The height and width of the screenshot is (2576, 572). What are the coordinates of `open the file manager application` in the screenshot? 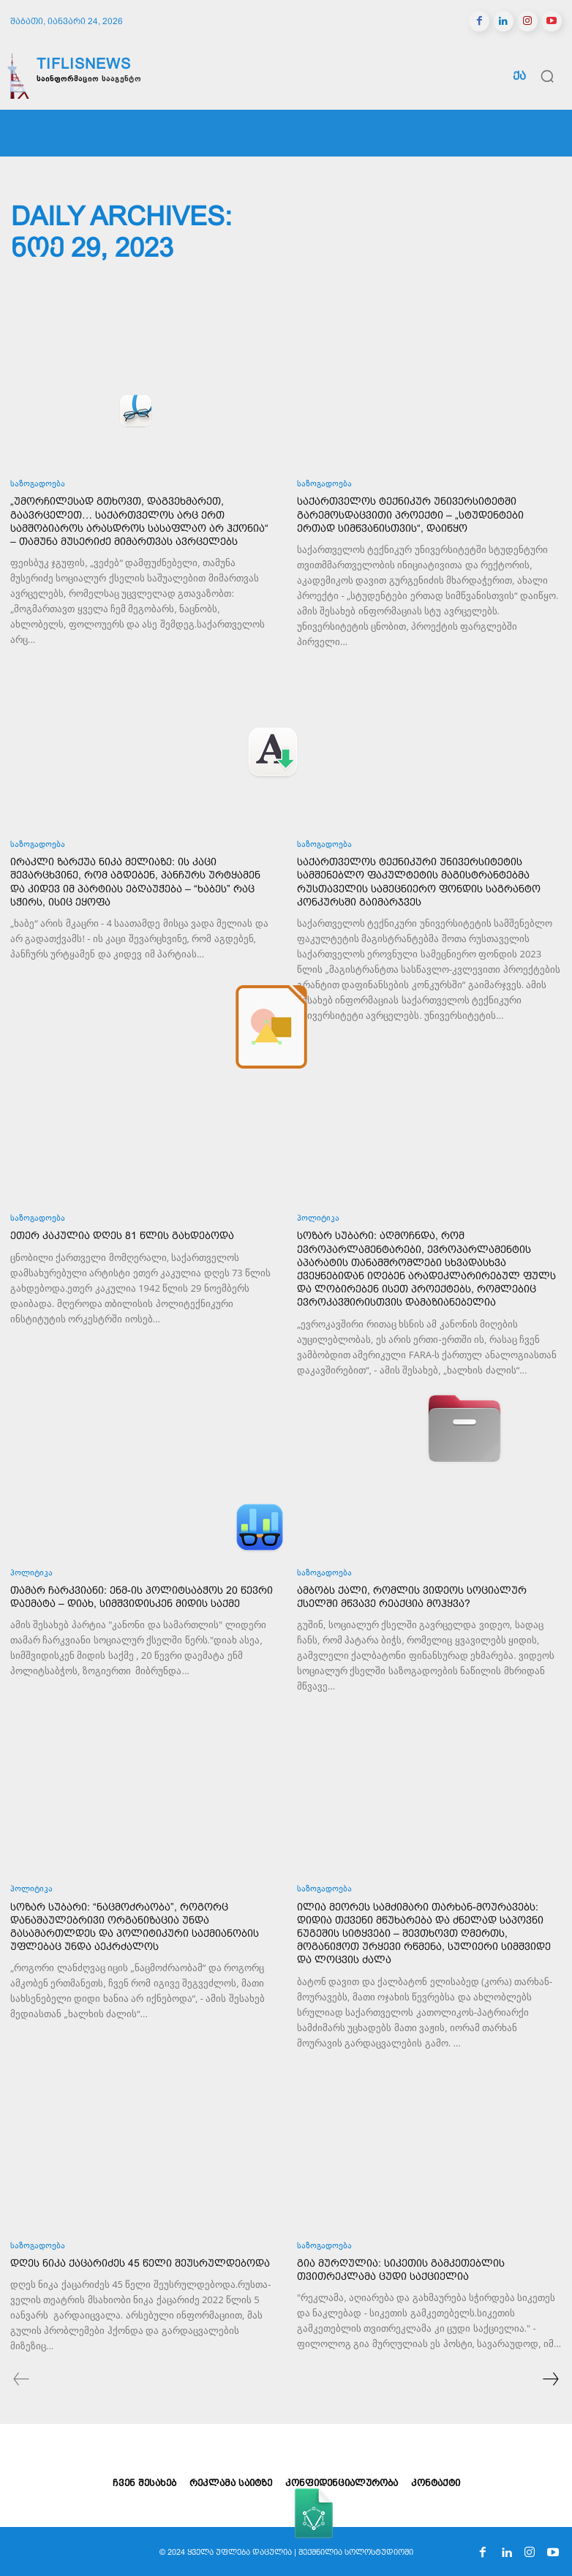 It's located at (464, 1428).